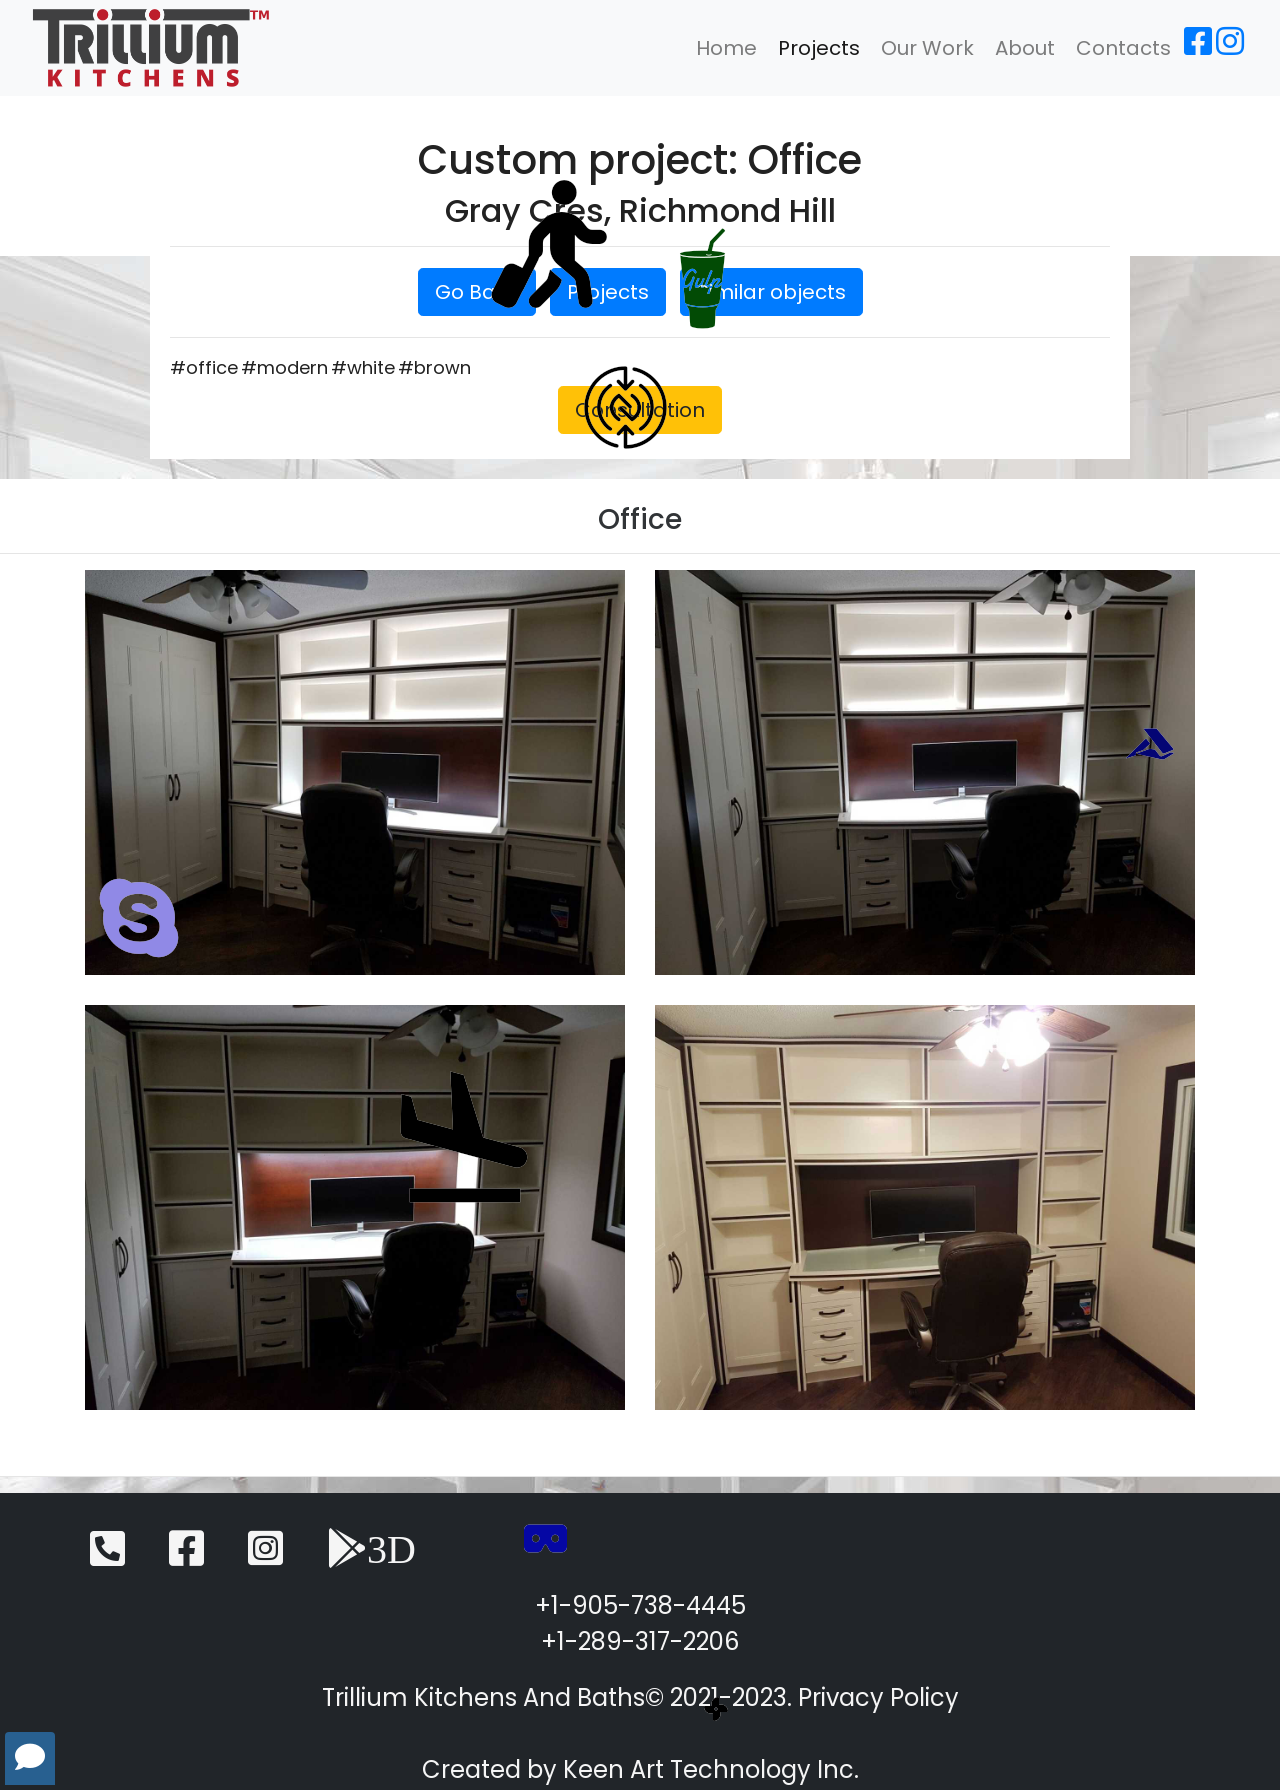 This screenshot has height=1790, width=1280. Describe the element at coordinates (702, 278) in the screenshot. I see `gulp.js task runner logo` at that location.